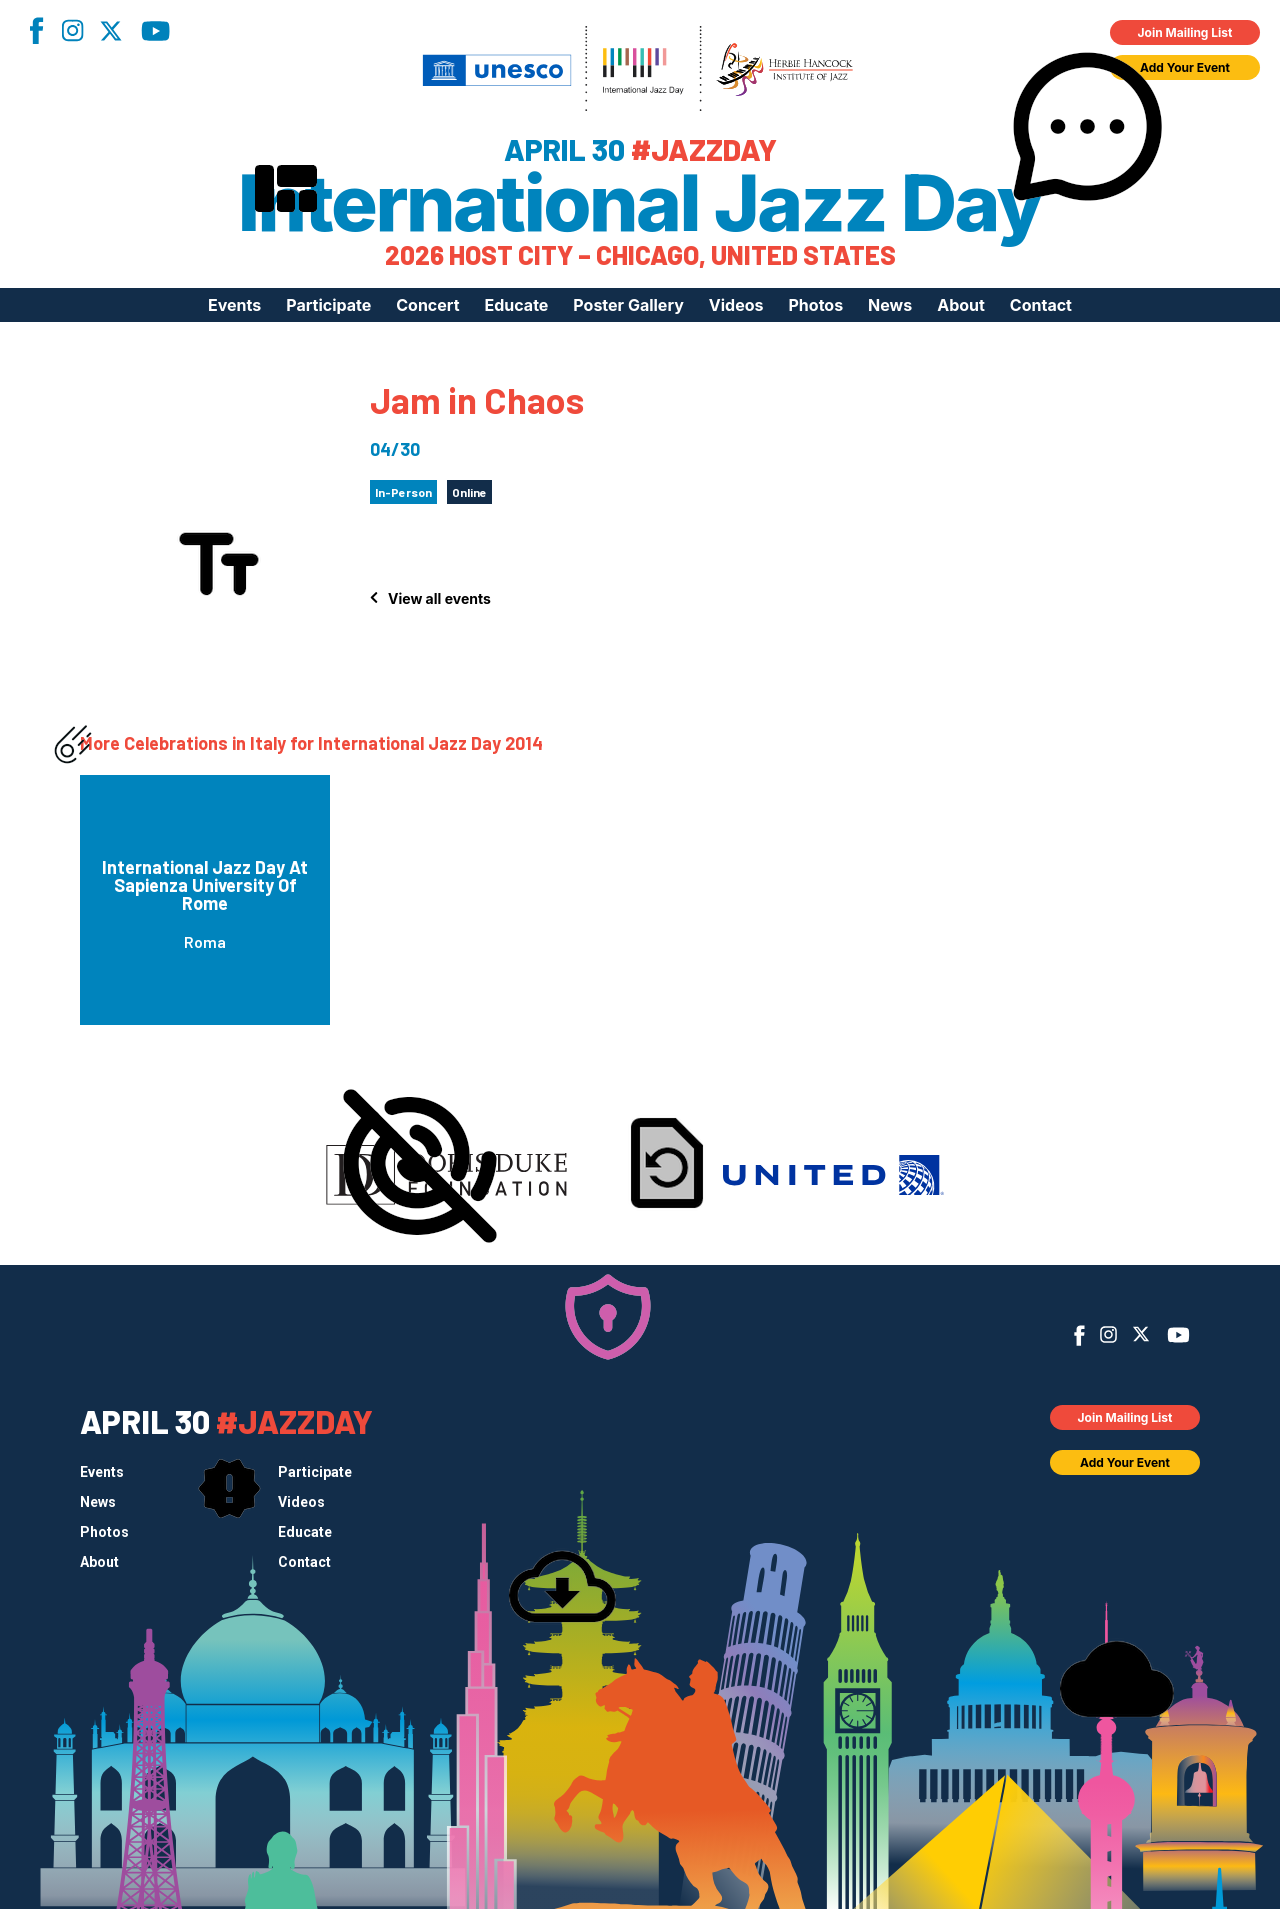  What do you see at coordinates (420, 1166) in the screenshot?
I see `disable spiral or swirl effect` at bounding box center [420, 1166].